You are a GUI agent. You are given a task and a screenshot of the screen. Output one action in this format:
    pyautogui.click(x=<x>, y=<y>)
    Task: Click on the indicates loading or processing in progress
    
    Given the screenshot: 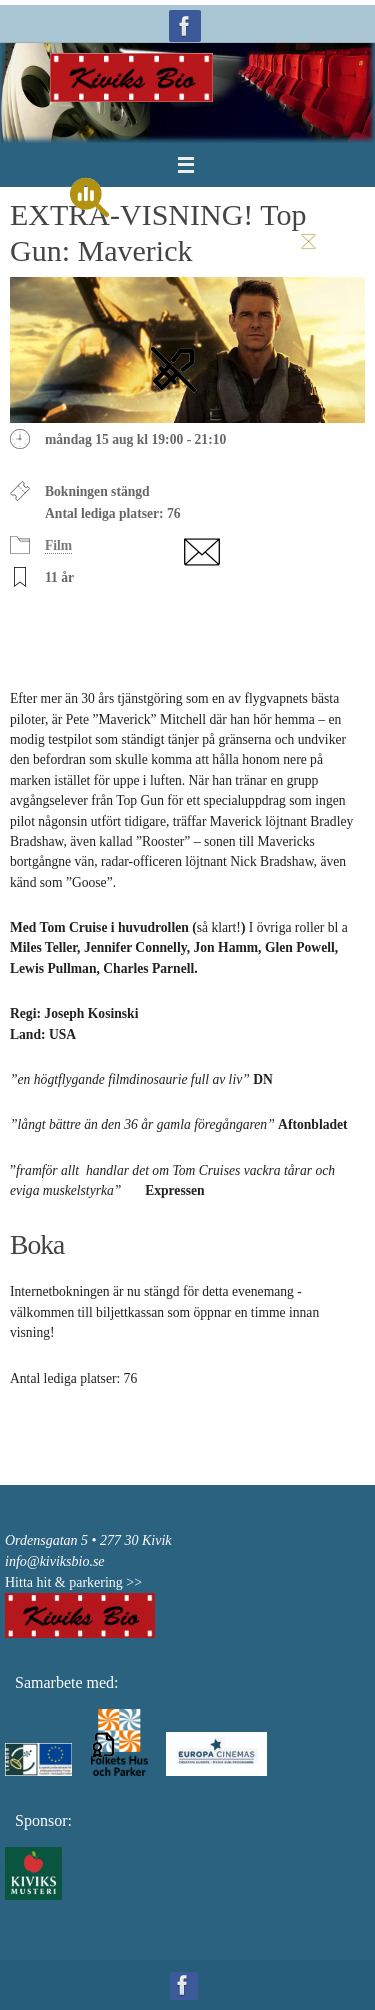 What is the action you would take?
    pyautogui.click(x=308, y=241)
    